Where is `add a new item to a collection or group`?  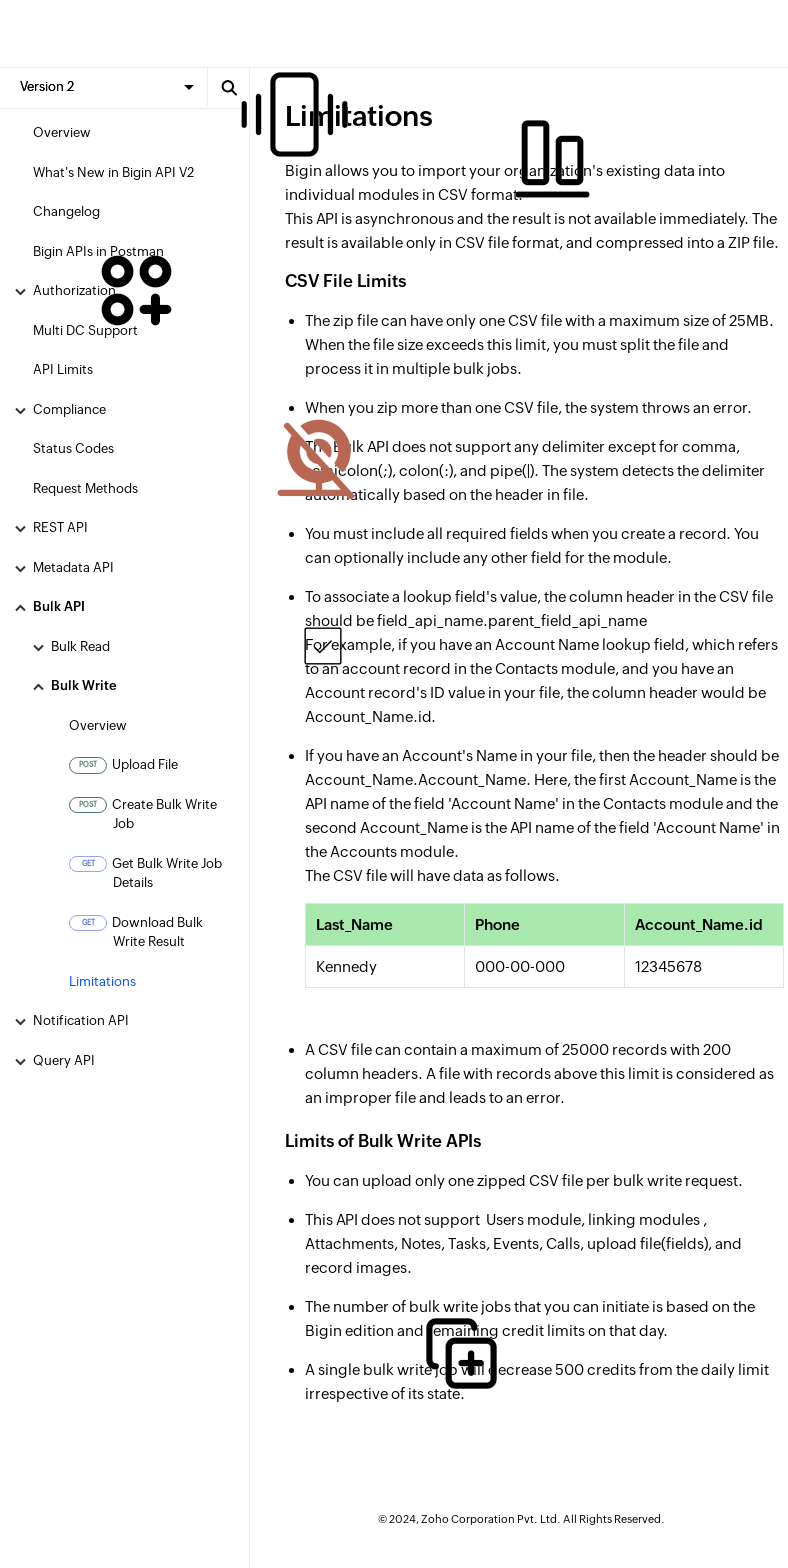 add a new item to a collection or group is located at coordinates (136, 290).